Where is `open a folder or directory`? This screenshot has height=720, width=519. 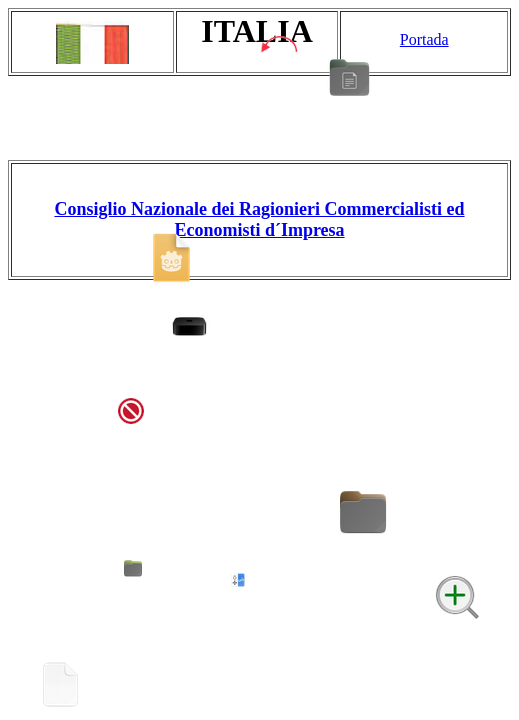 open a folder or directory is located at coordinates (133, 568).